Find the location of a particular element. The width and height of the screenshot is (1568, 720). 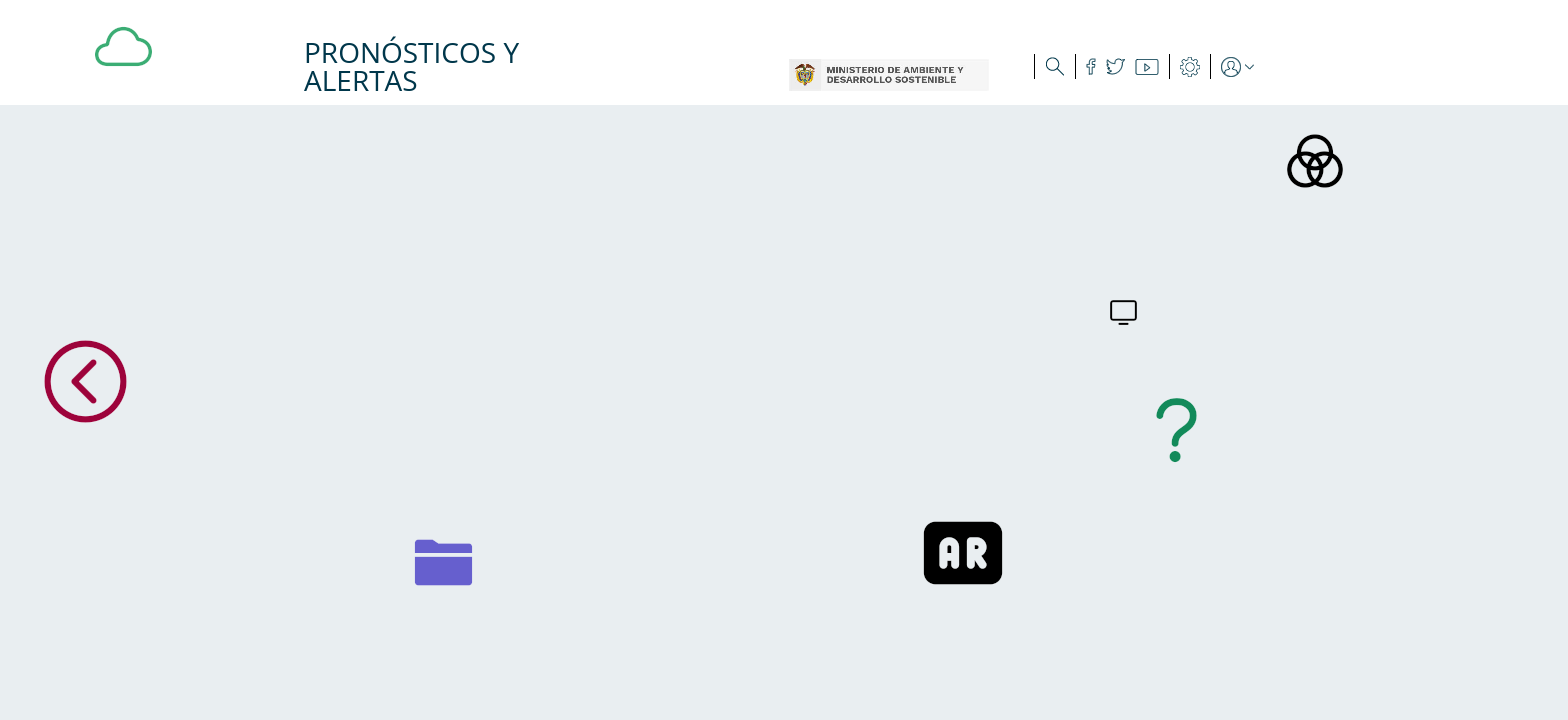

go back to the previous screen is located at coordinates (85, 381).